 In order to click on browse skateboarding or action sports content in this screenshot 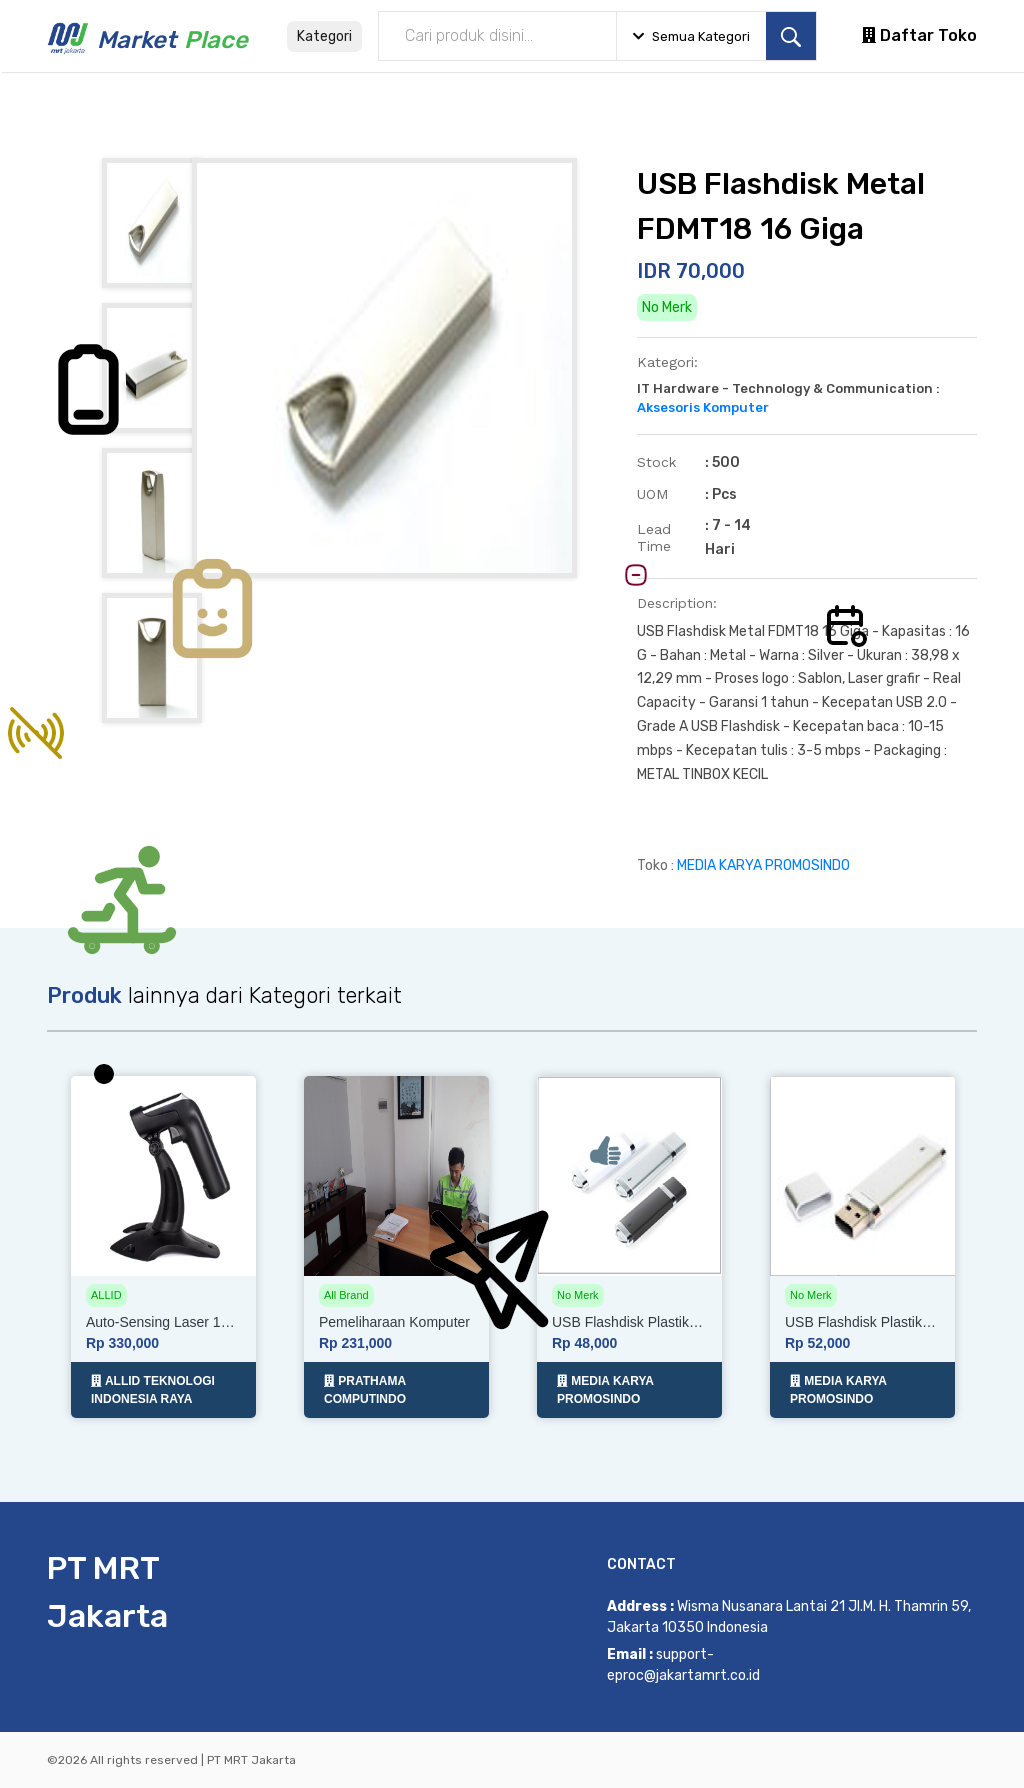, I will do `click(122, 900)`.